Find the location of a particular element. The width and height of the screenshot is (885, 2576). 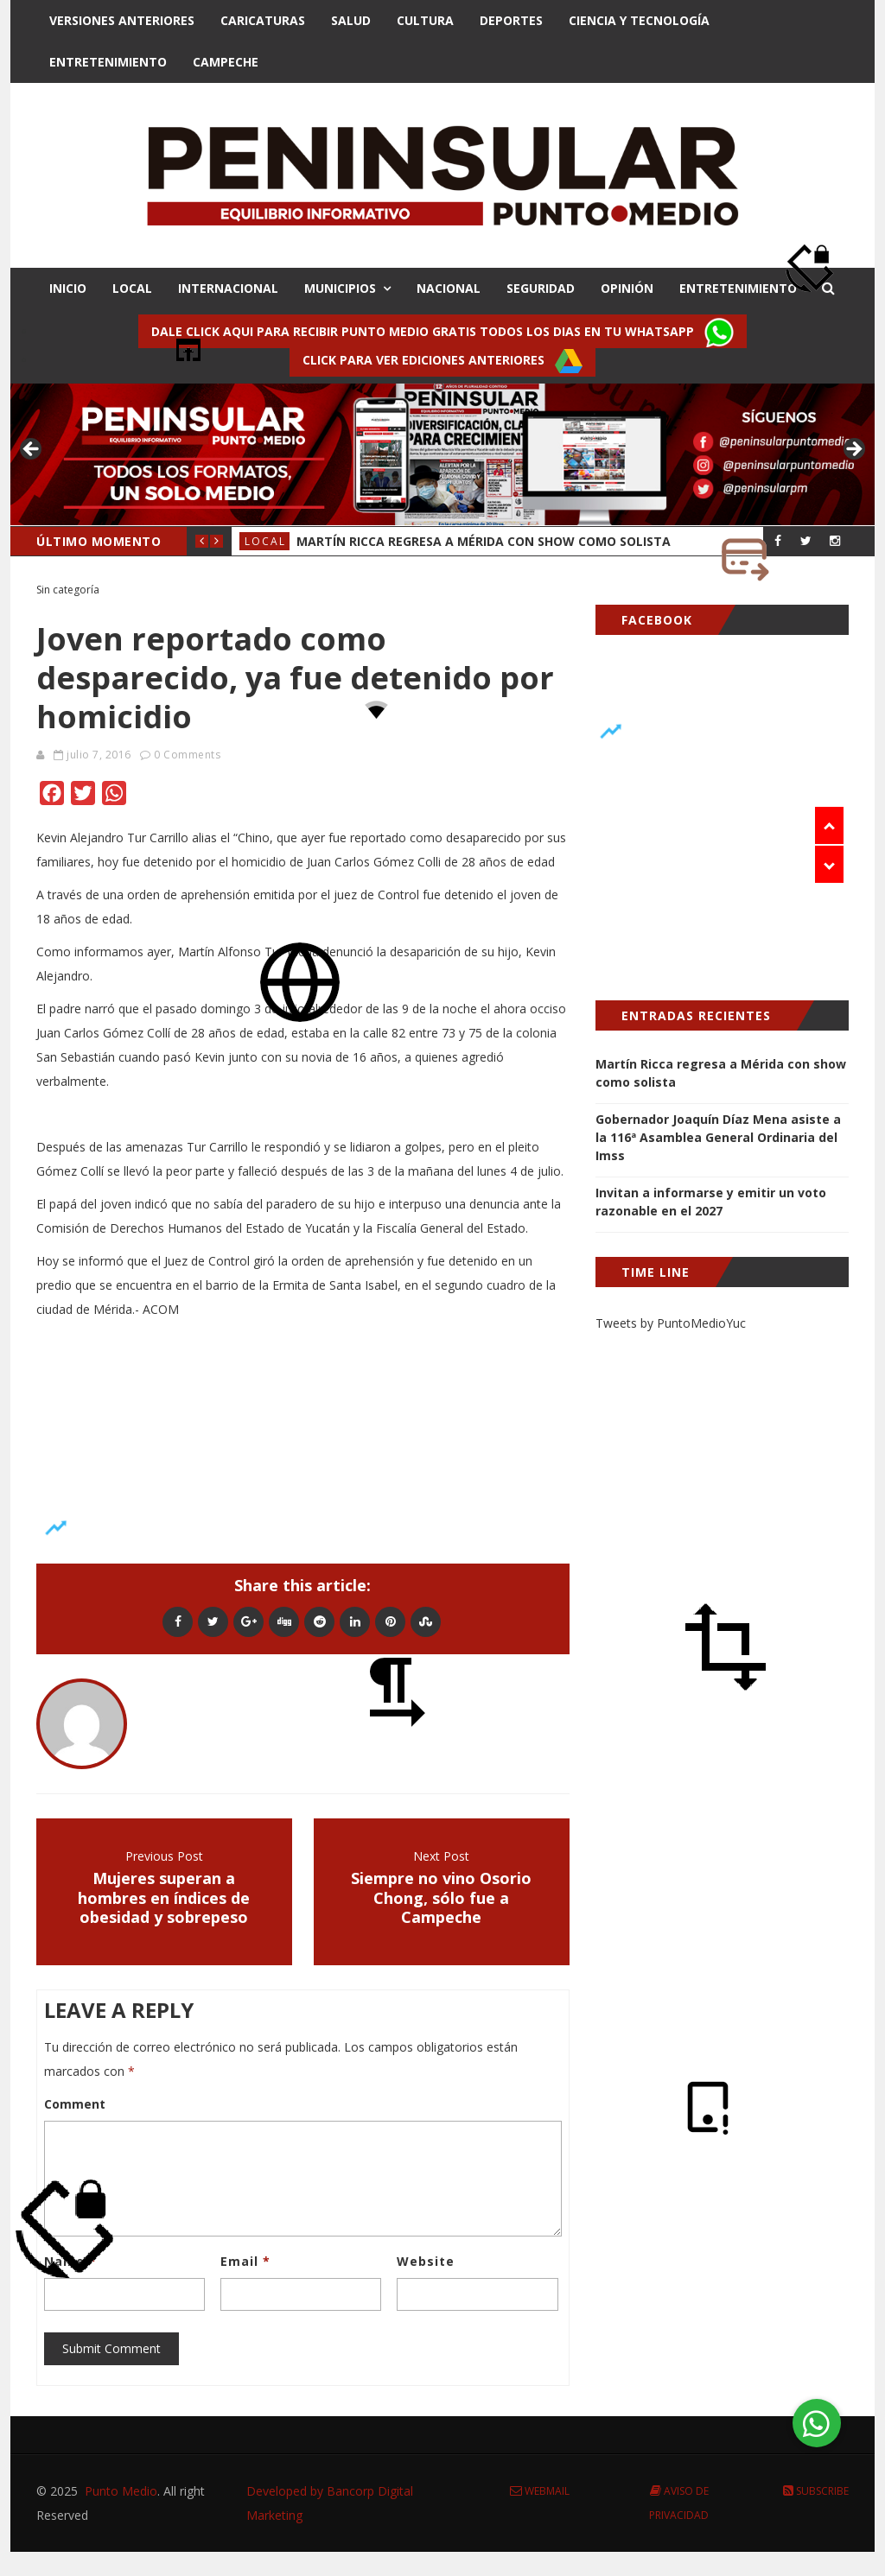

open link in browser is located at coordinates (188, 350).